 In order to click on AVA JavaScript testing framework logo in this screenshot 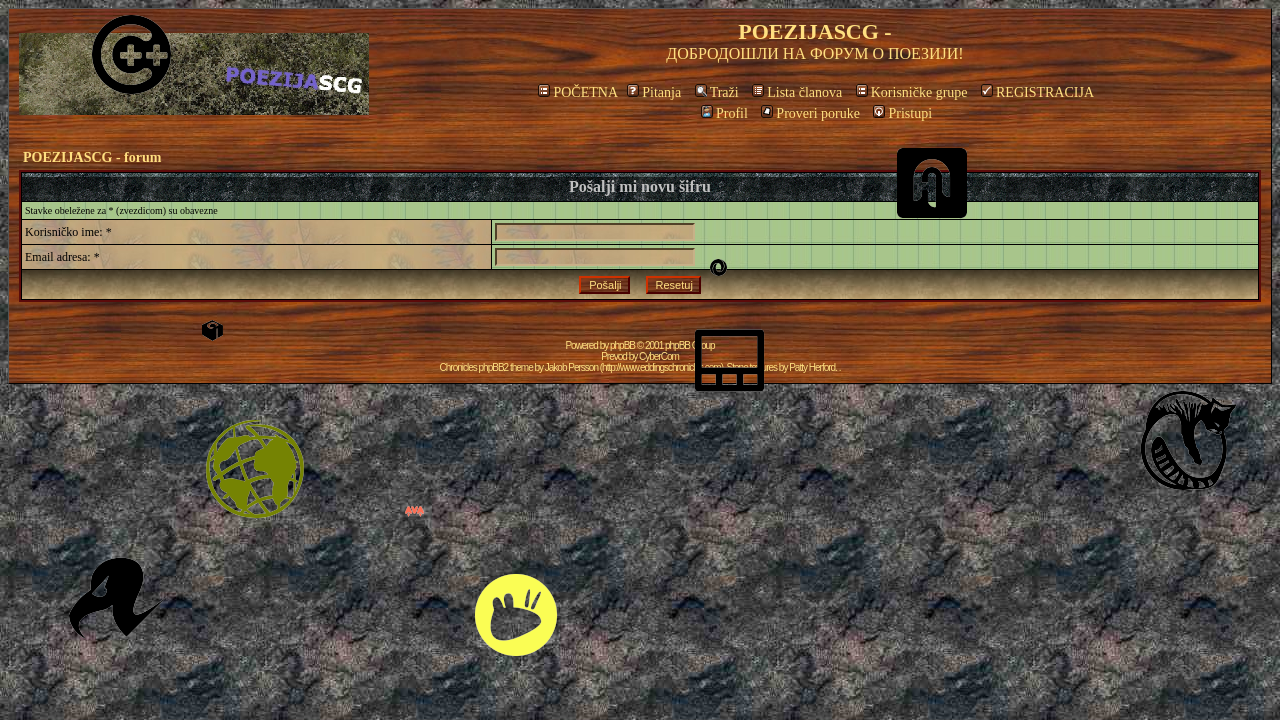, I will do `click(414, 511)`.